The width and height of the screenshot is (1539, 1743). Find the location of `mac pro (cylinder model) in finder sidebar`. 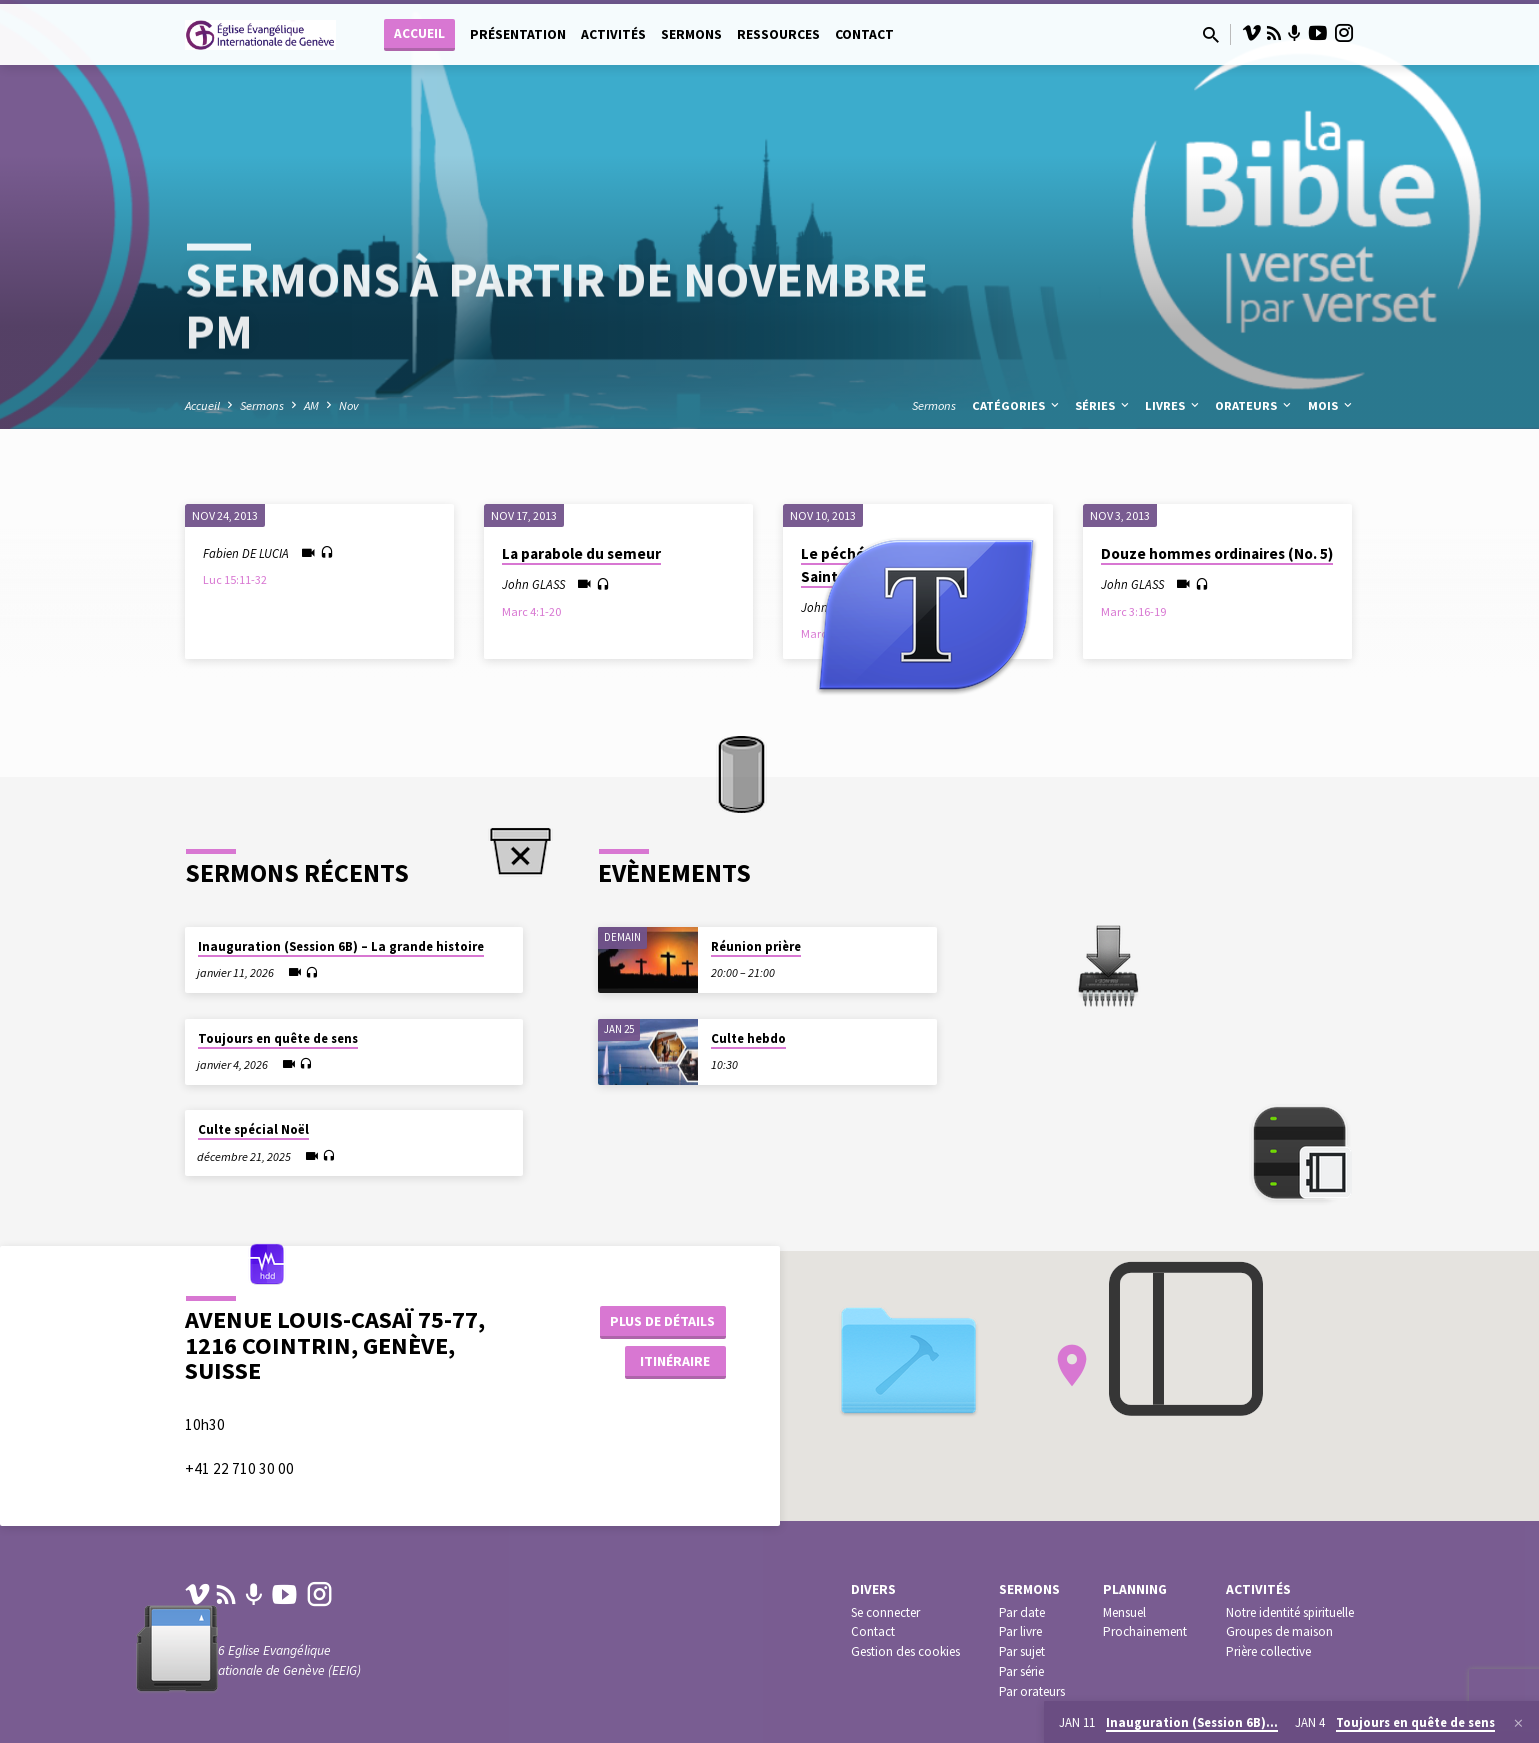

mac pro (cylinder model) in finder sidebar is located at coordinates (741, 774).